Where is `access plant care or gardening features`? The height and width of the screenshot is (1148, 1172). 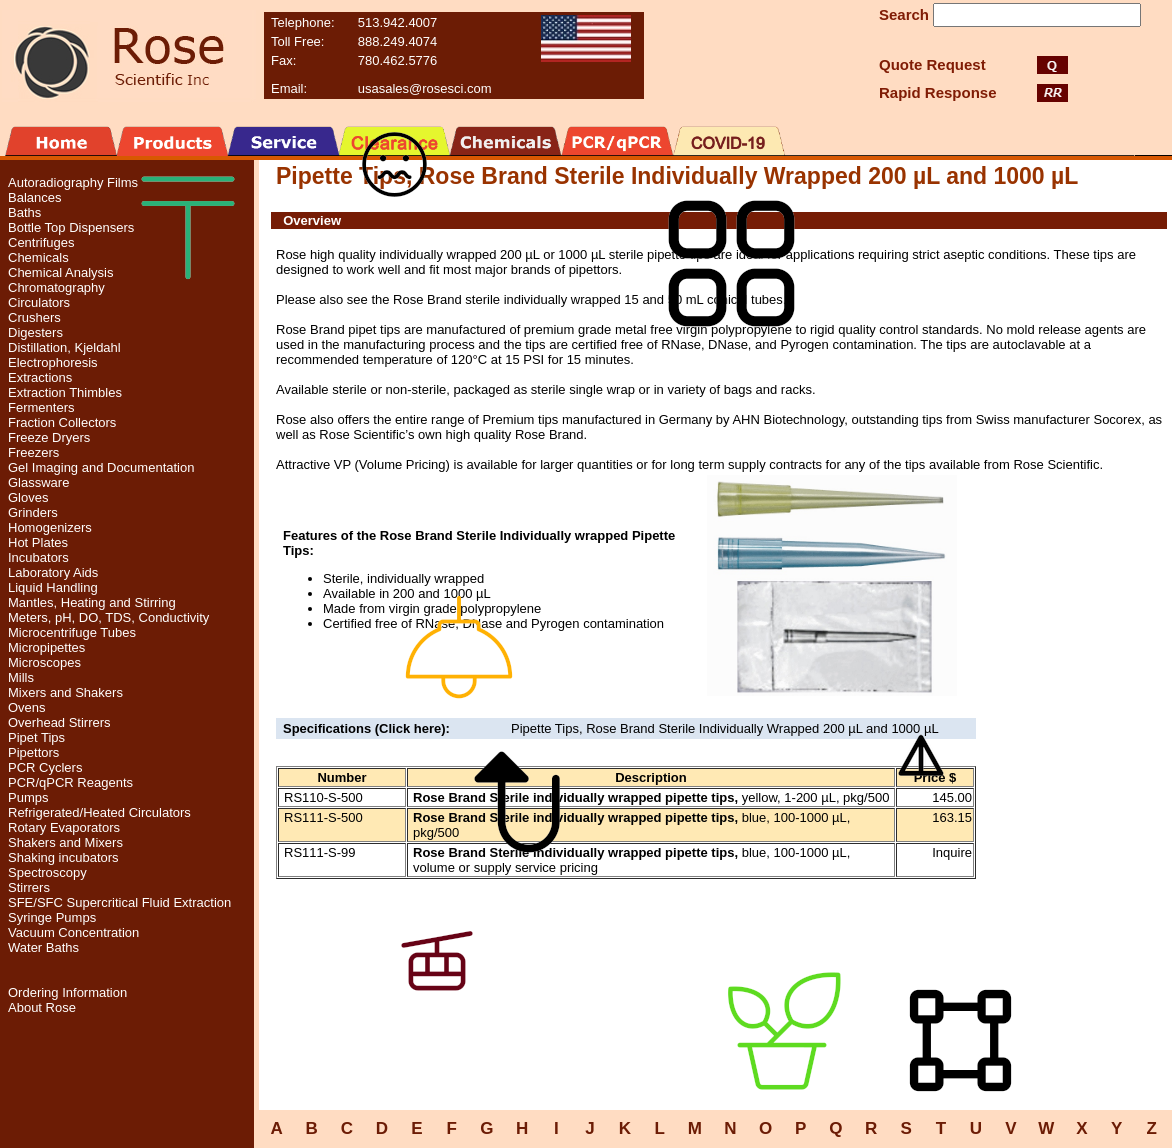
access plant care or gardening features is located at coordinates (782, 1031).